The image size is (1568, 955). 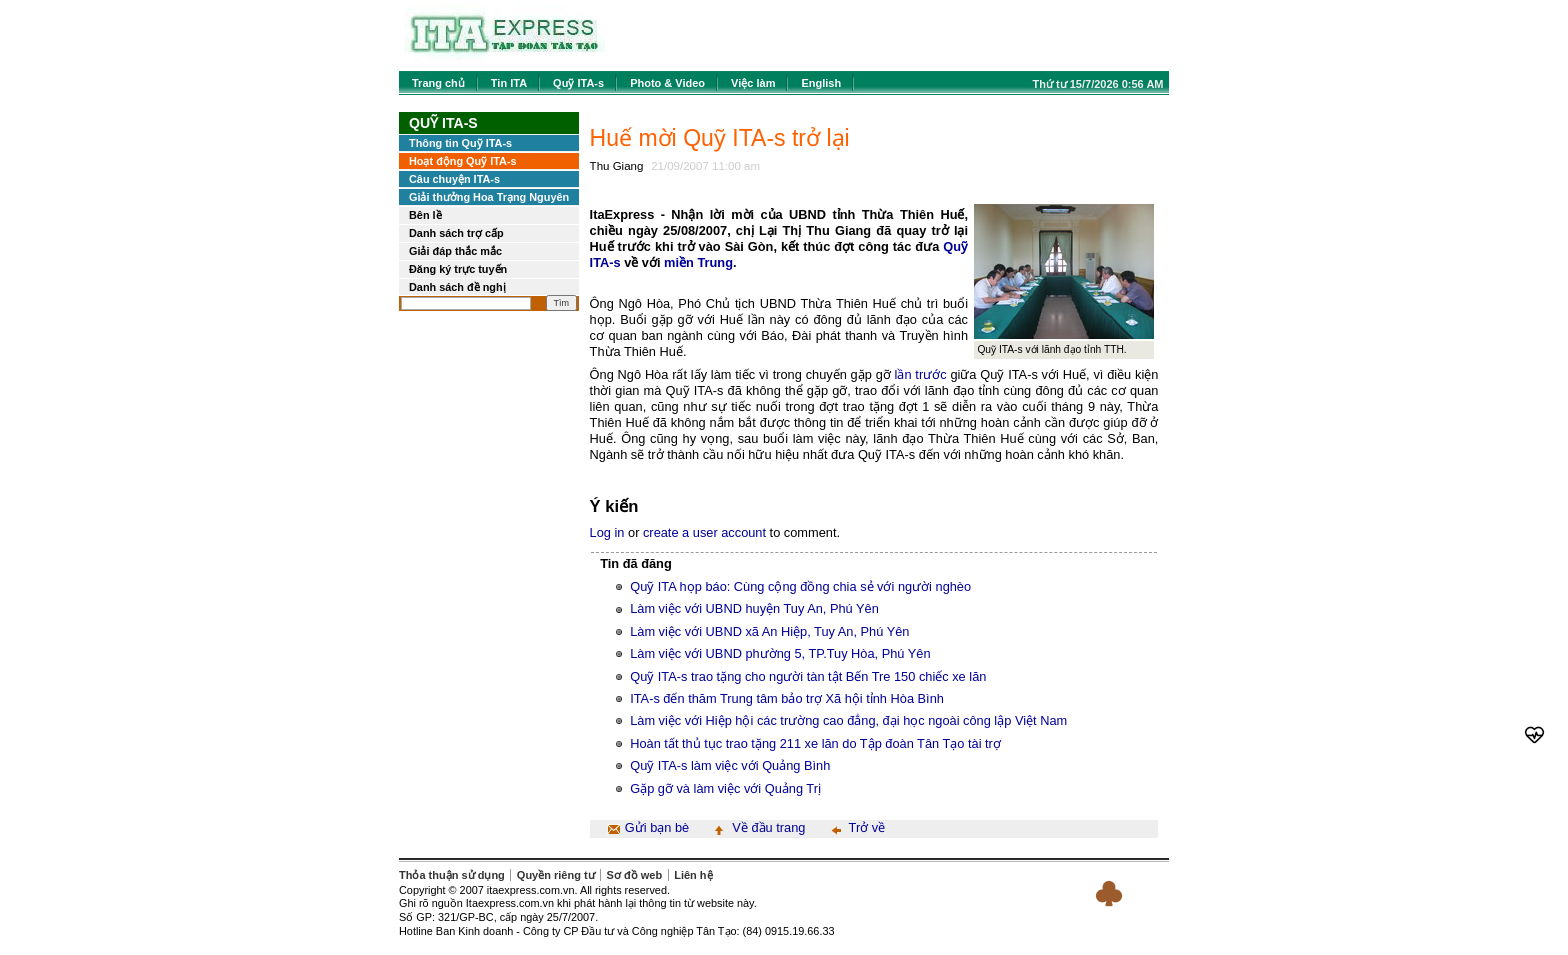 What do you see at coordinates (1109, 894) in the screenshot?
I see `club suit symbol for card games` at bounding box center [1109, 894].